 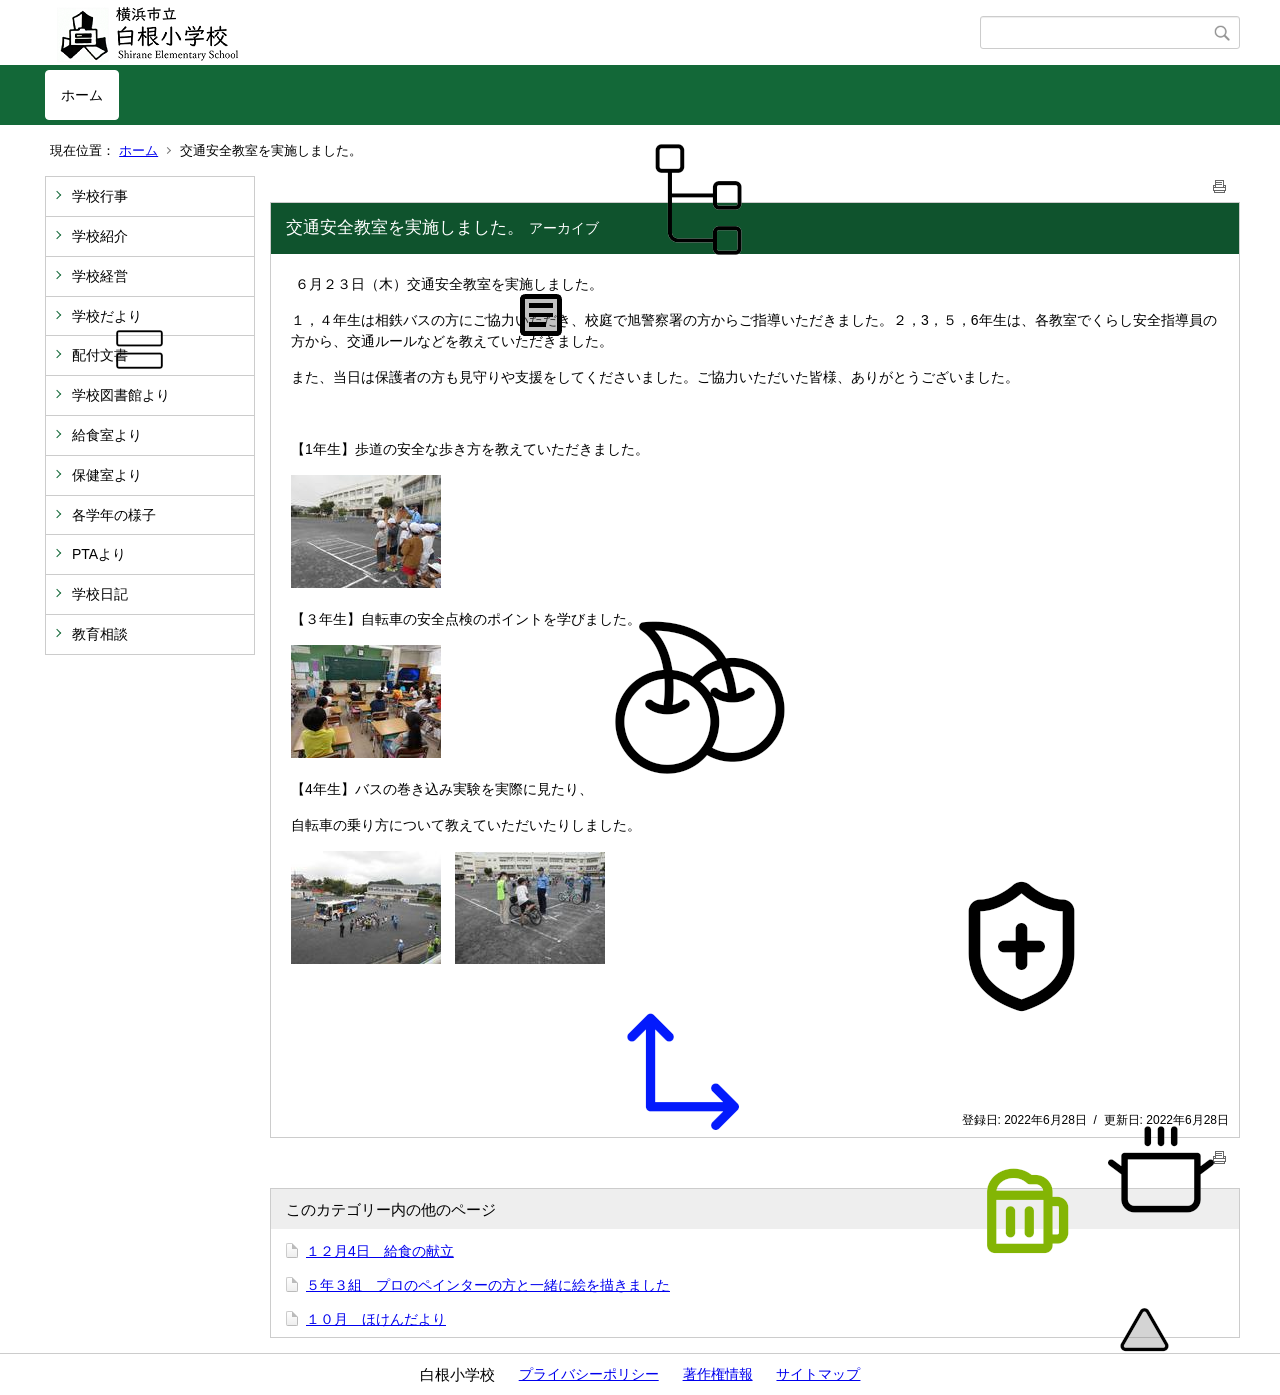 I want to click on switch to row layout view, so click(x=139, y=349).